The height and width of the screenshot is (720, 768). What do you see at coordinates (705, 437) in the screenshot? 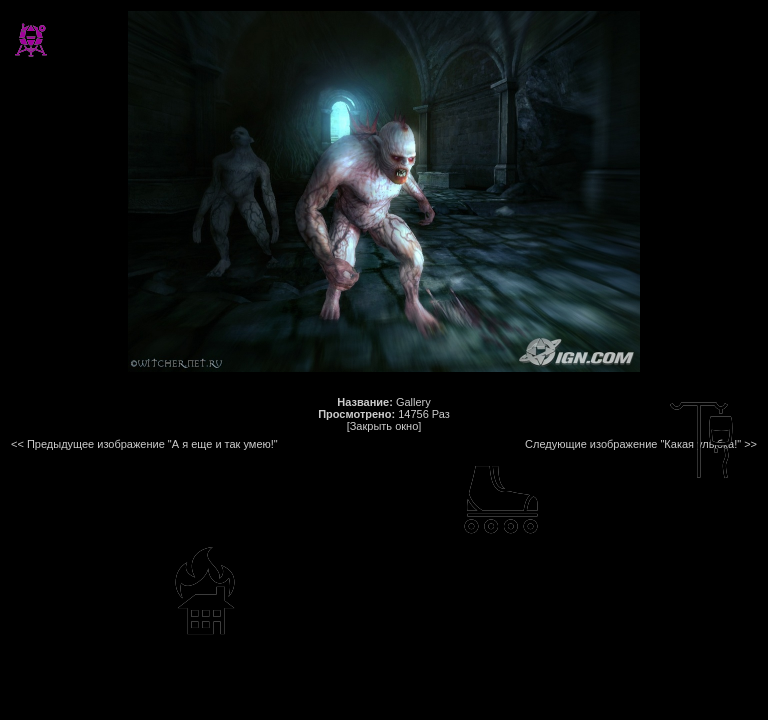
I see `access medical or health-related features` at bounding box center [705, 437].